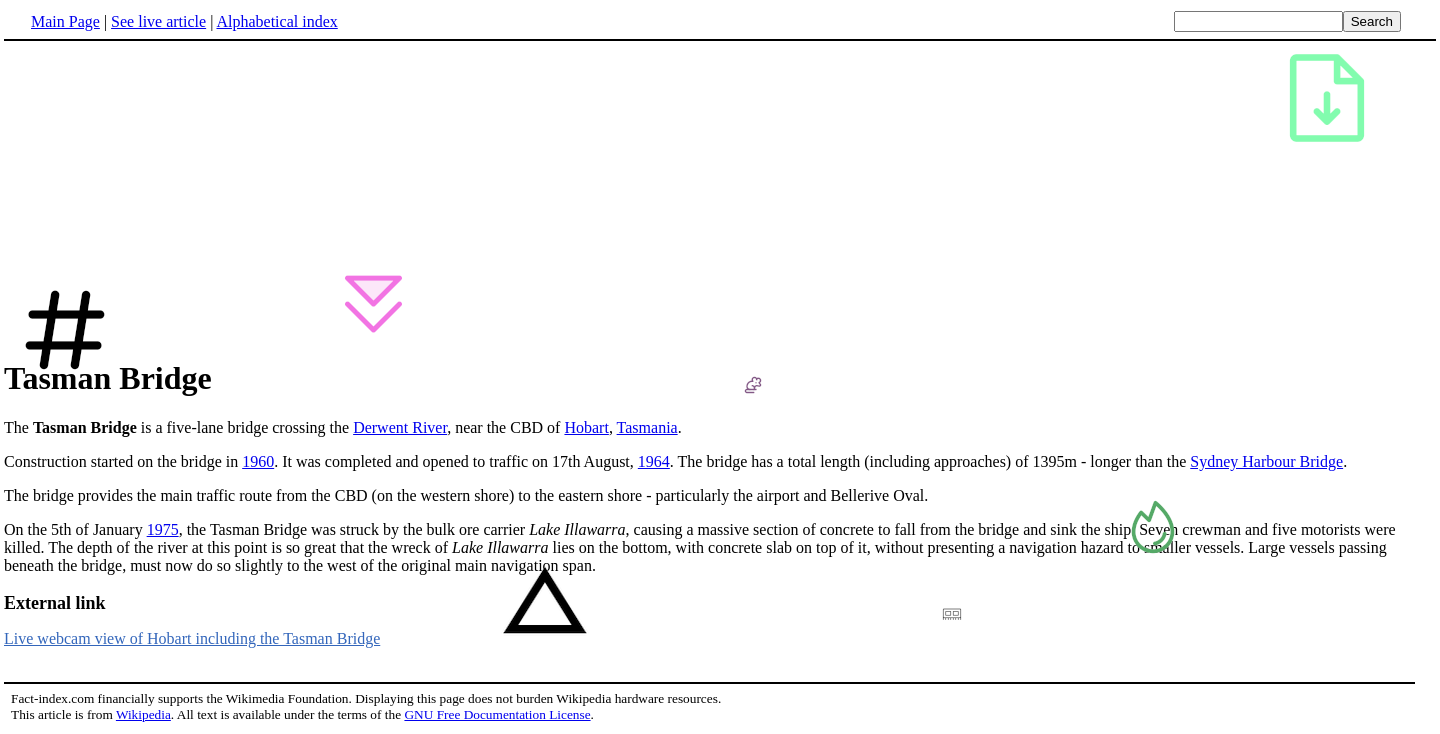 The width and height of the screenshot is (1440, 734). What do you see at coordinates (952, 614) in the screenshot?
I see `view device memory or RAM usage` at bounding box center [952, 614].